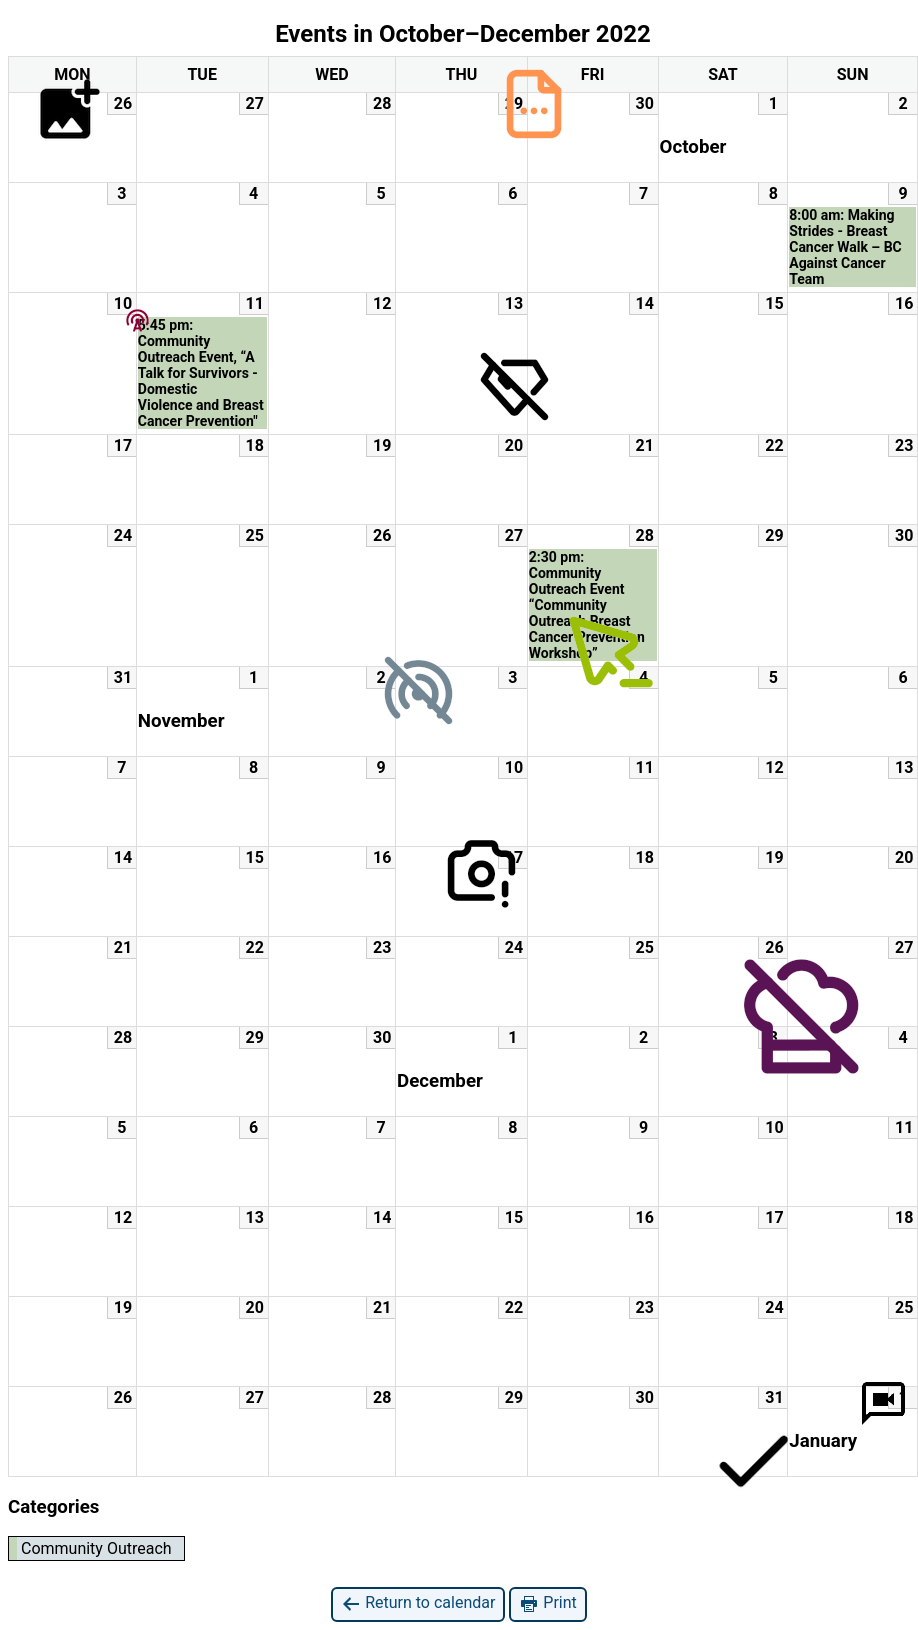 This screenshot has height=1630, width=918. I want to click on remove a cursor or pointer, so click(607, 654).